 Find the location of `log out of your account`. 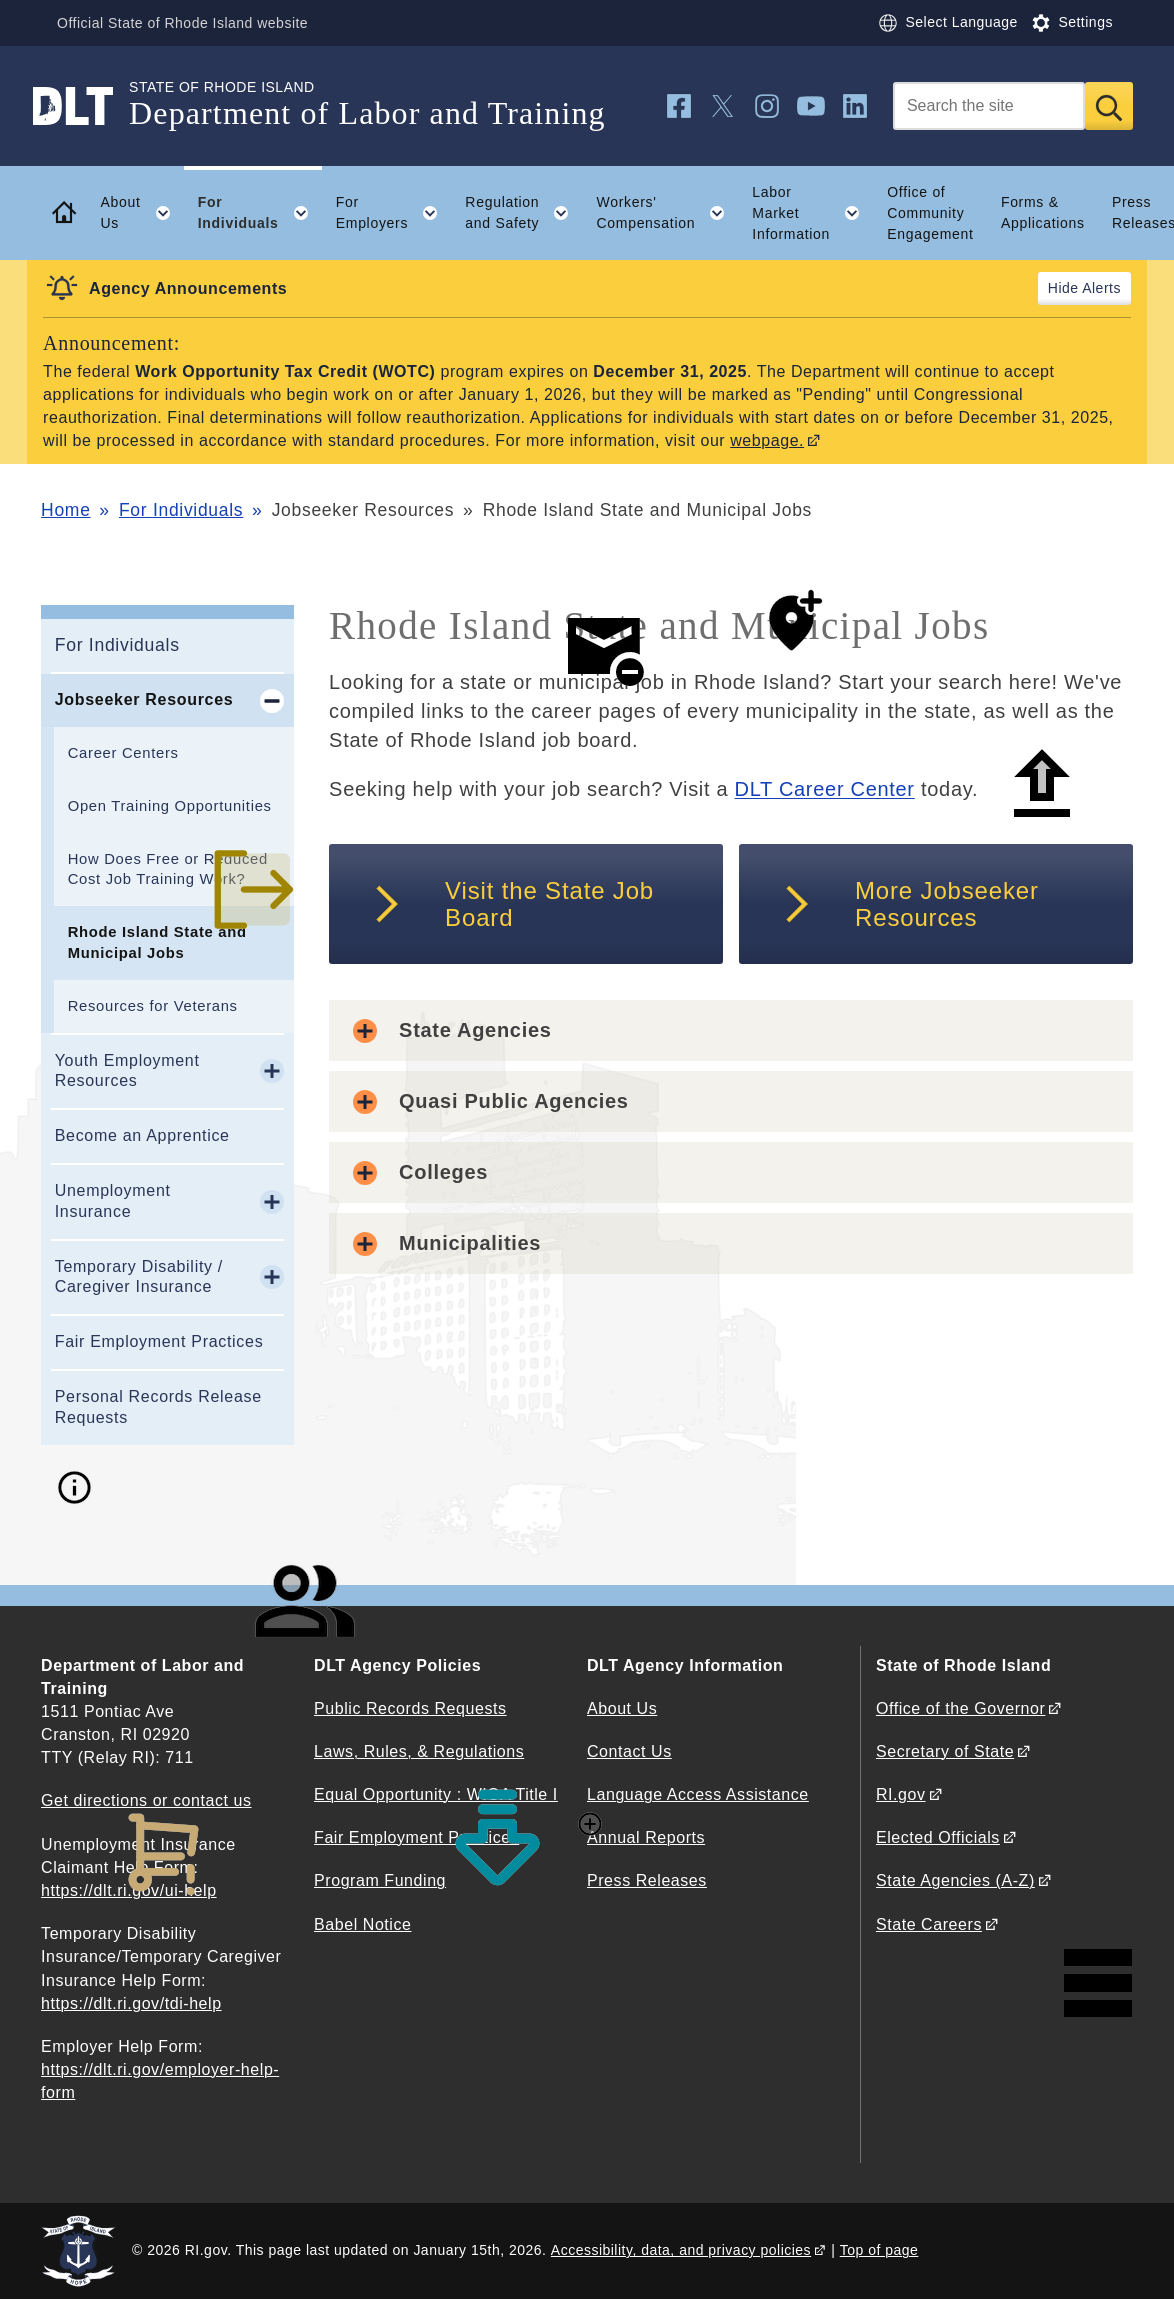

log out of your account is located at coordinates (250, 889).